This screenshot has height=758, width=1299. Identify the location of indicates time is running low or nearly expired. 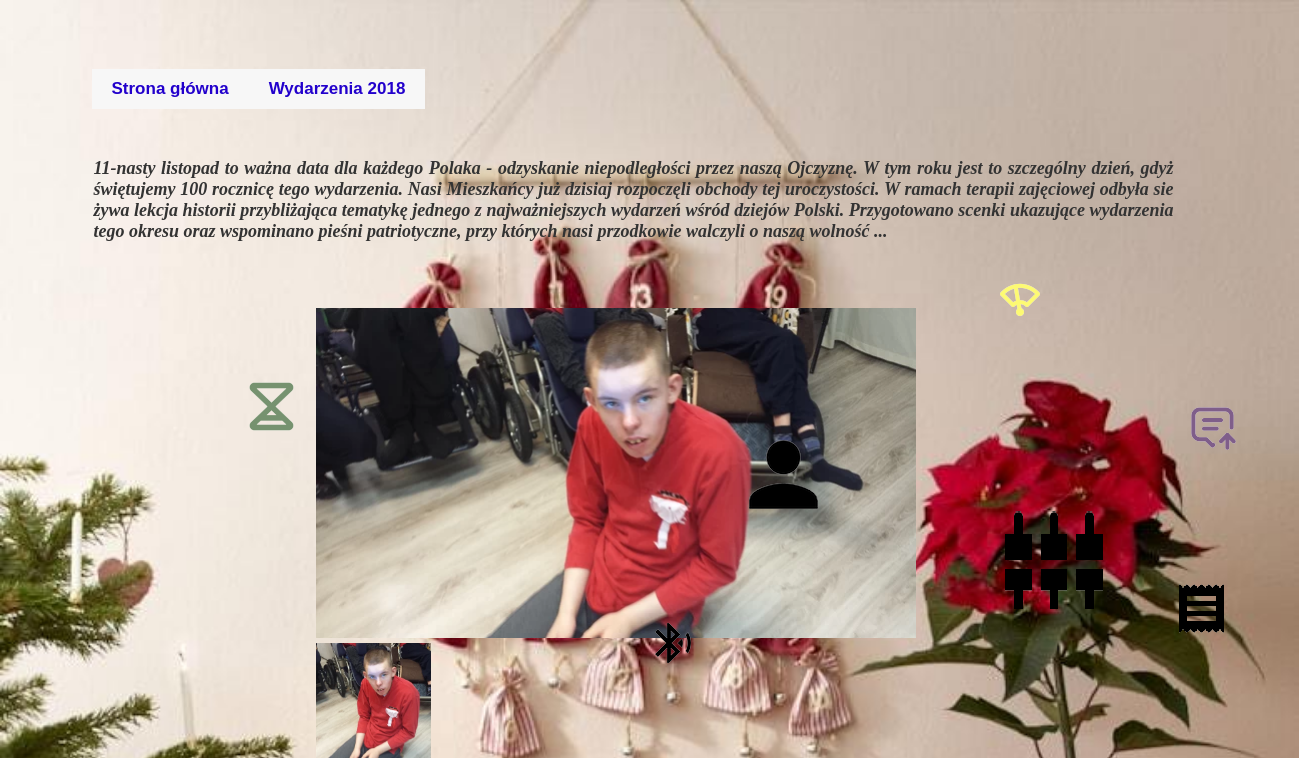
(271, 406).